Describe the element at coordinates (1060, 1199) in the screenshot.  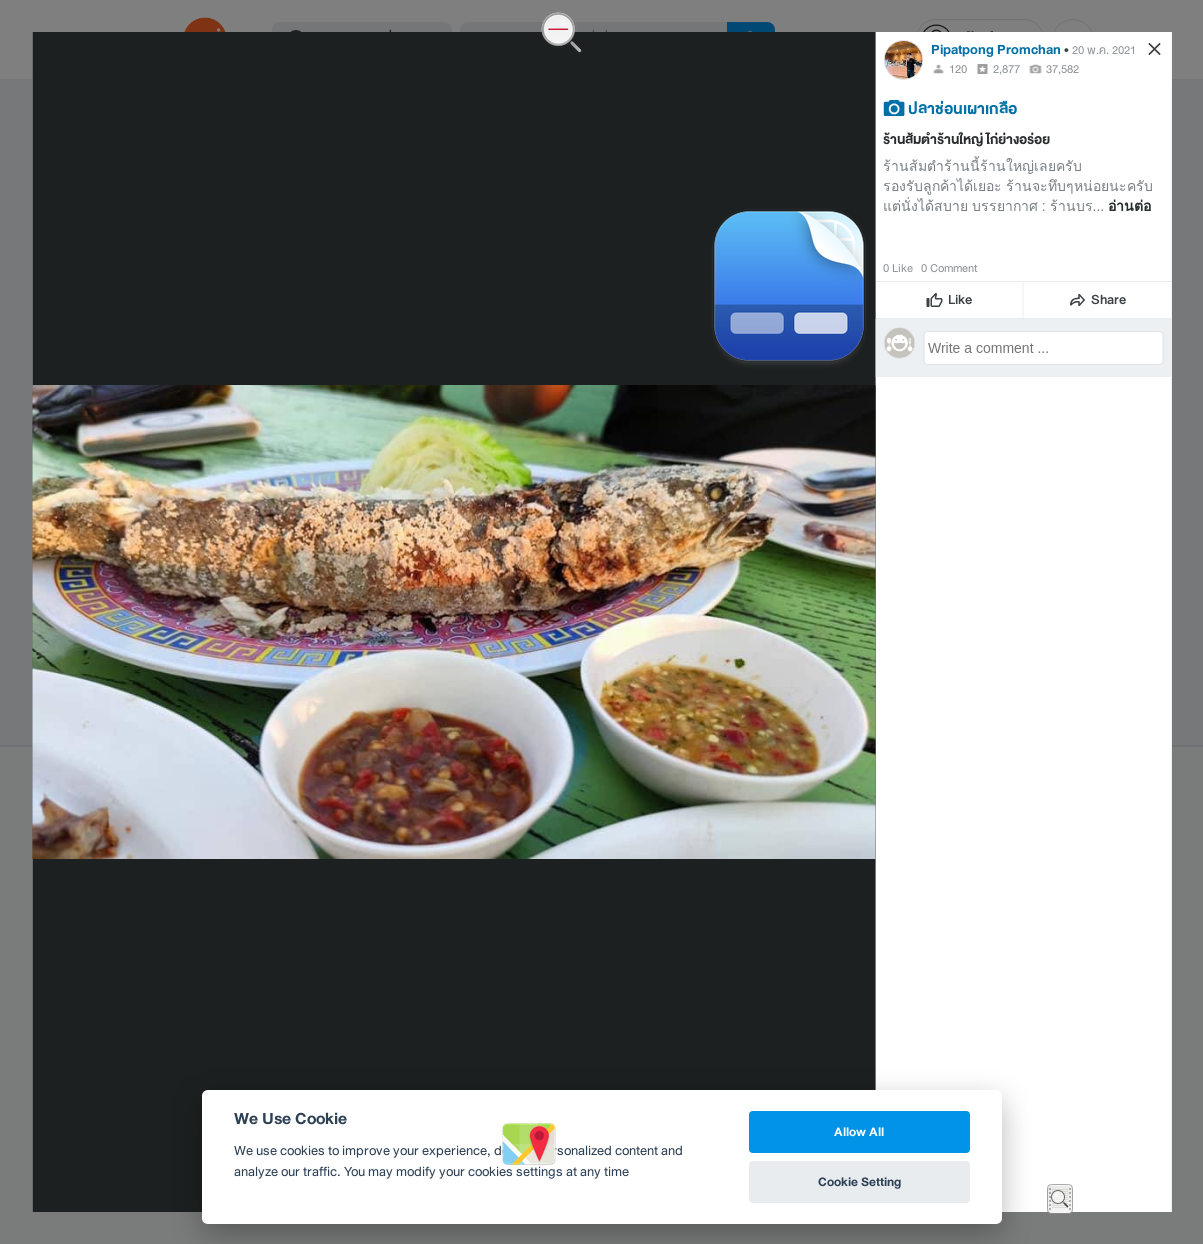
I see `open the system logs application` at that location.